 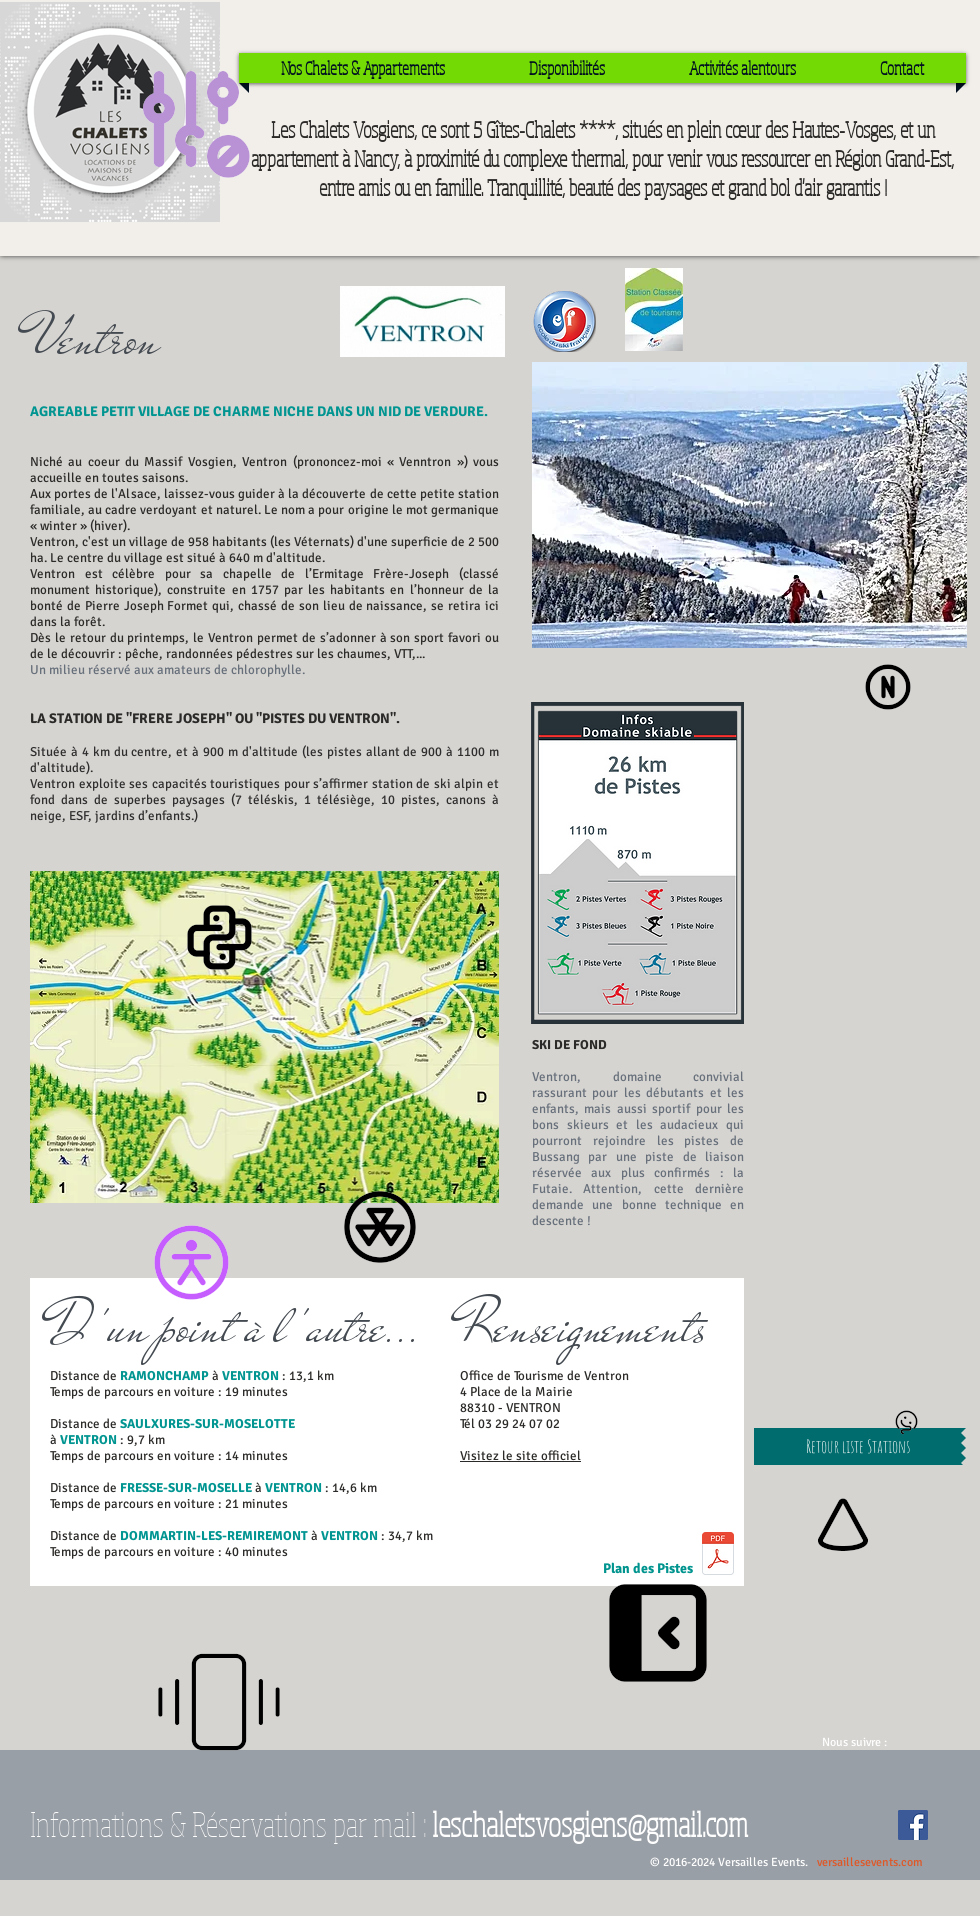 What do you see at coordinates (219, 937) in the screenshot?
I see `indicates python programming language` at bounding box center [219, 937].